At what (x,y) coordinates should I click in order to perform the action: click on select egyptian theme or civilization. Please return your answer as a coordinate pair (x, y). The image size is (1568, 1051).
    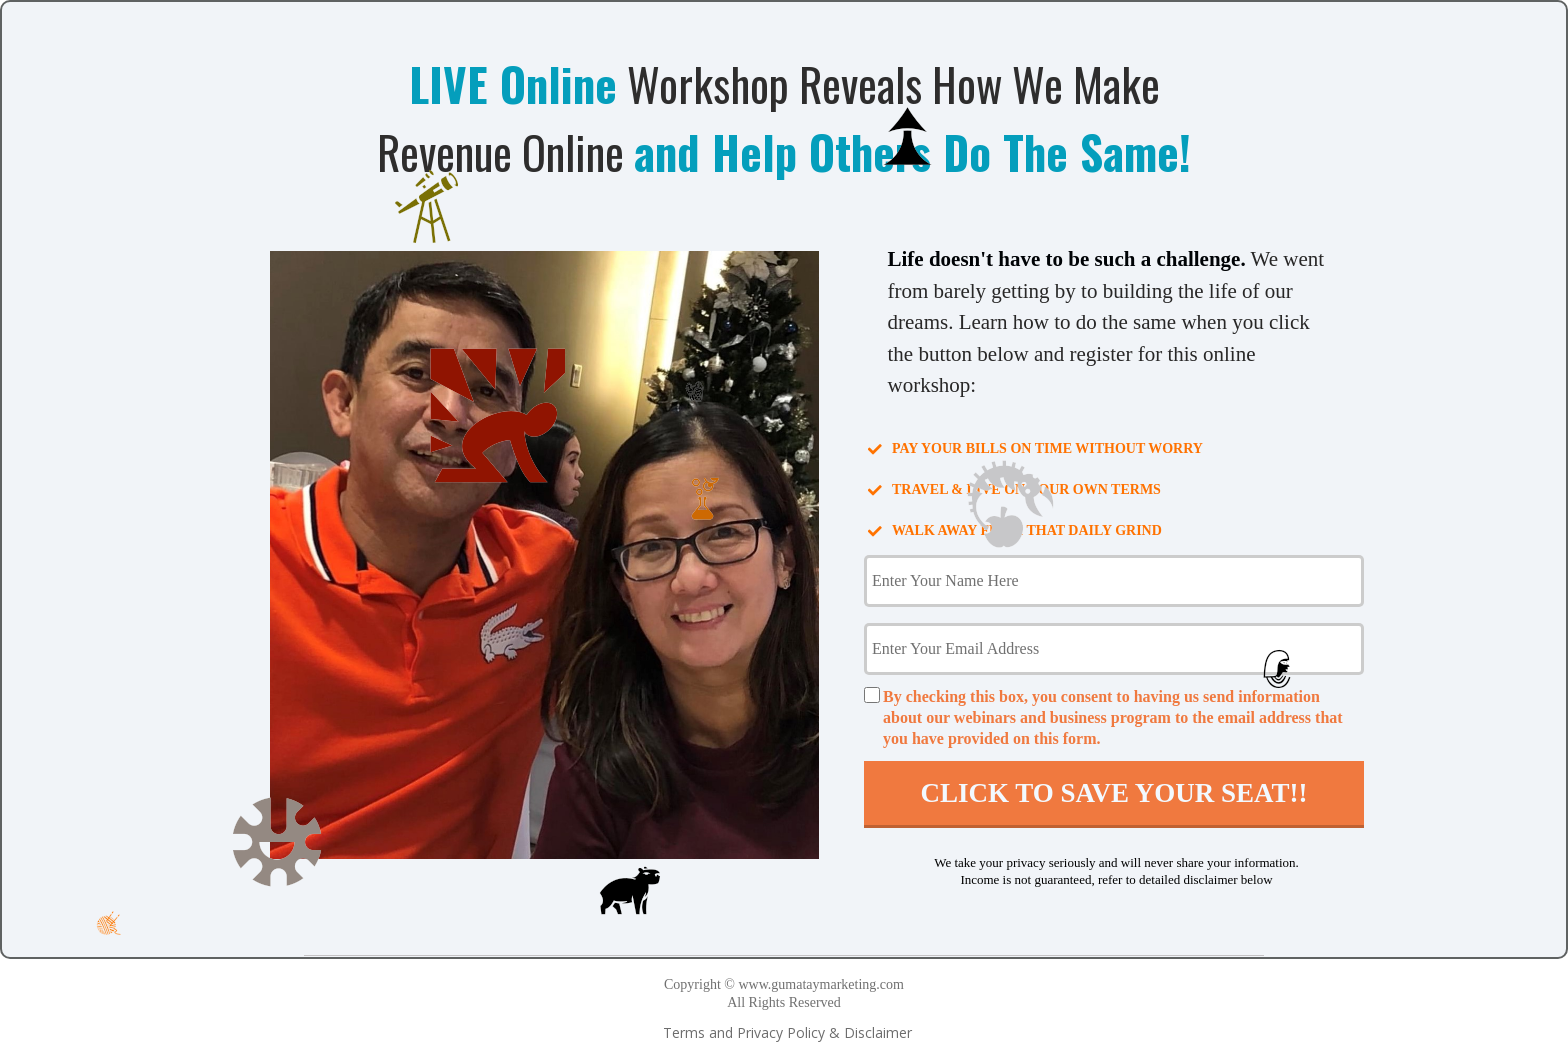
    Looking at the image, I should click on (1277, 669).